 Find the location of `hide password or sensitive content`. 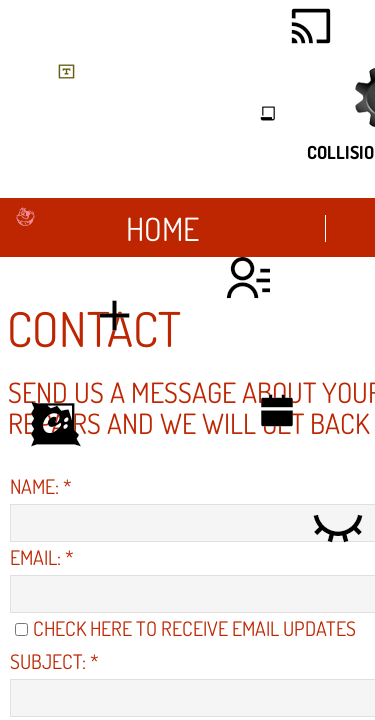

hide password or sensitive content is located at coordinates (338, 527).